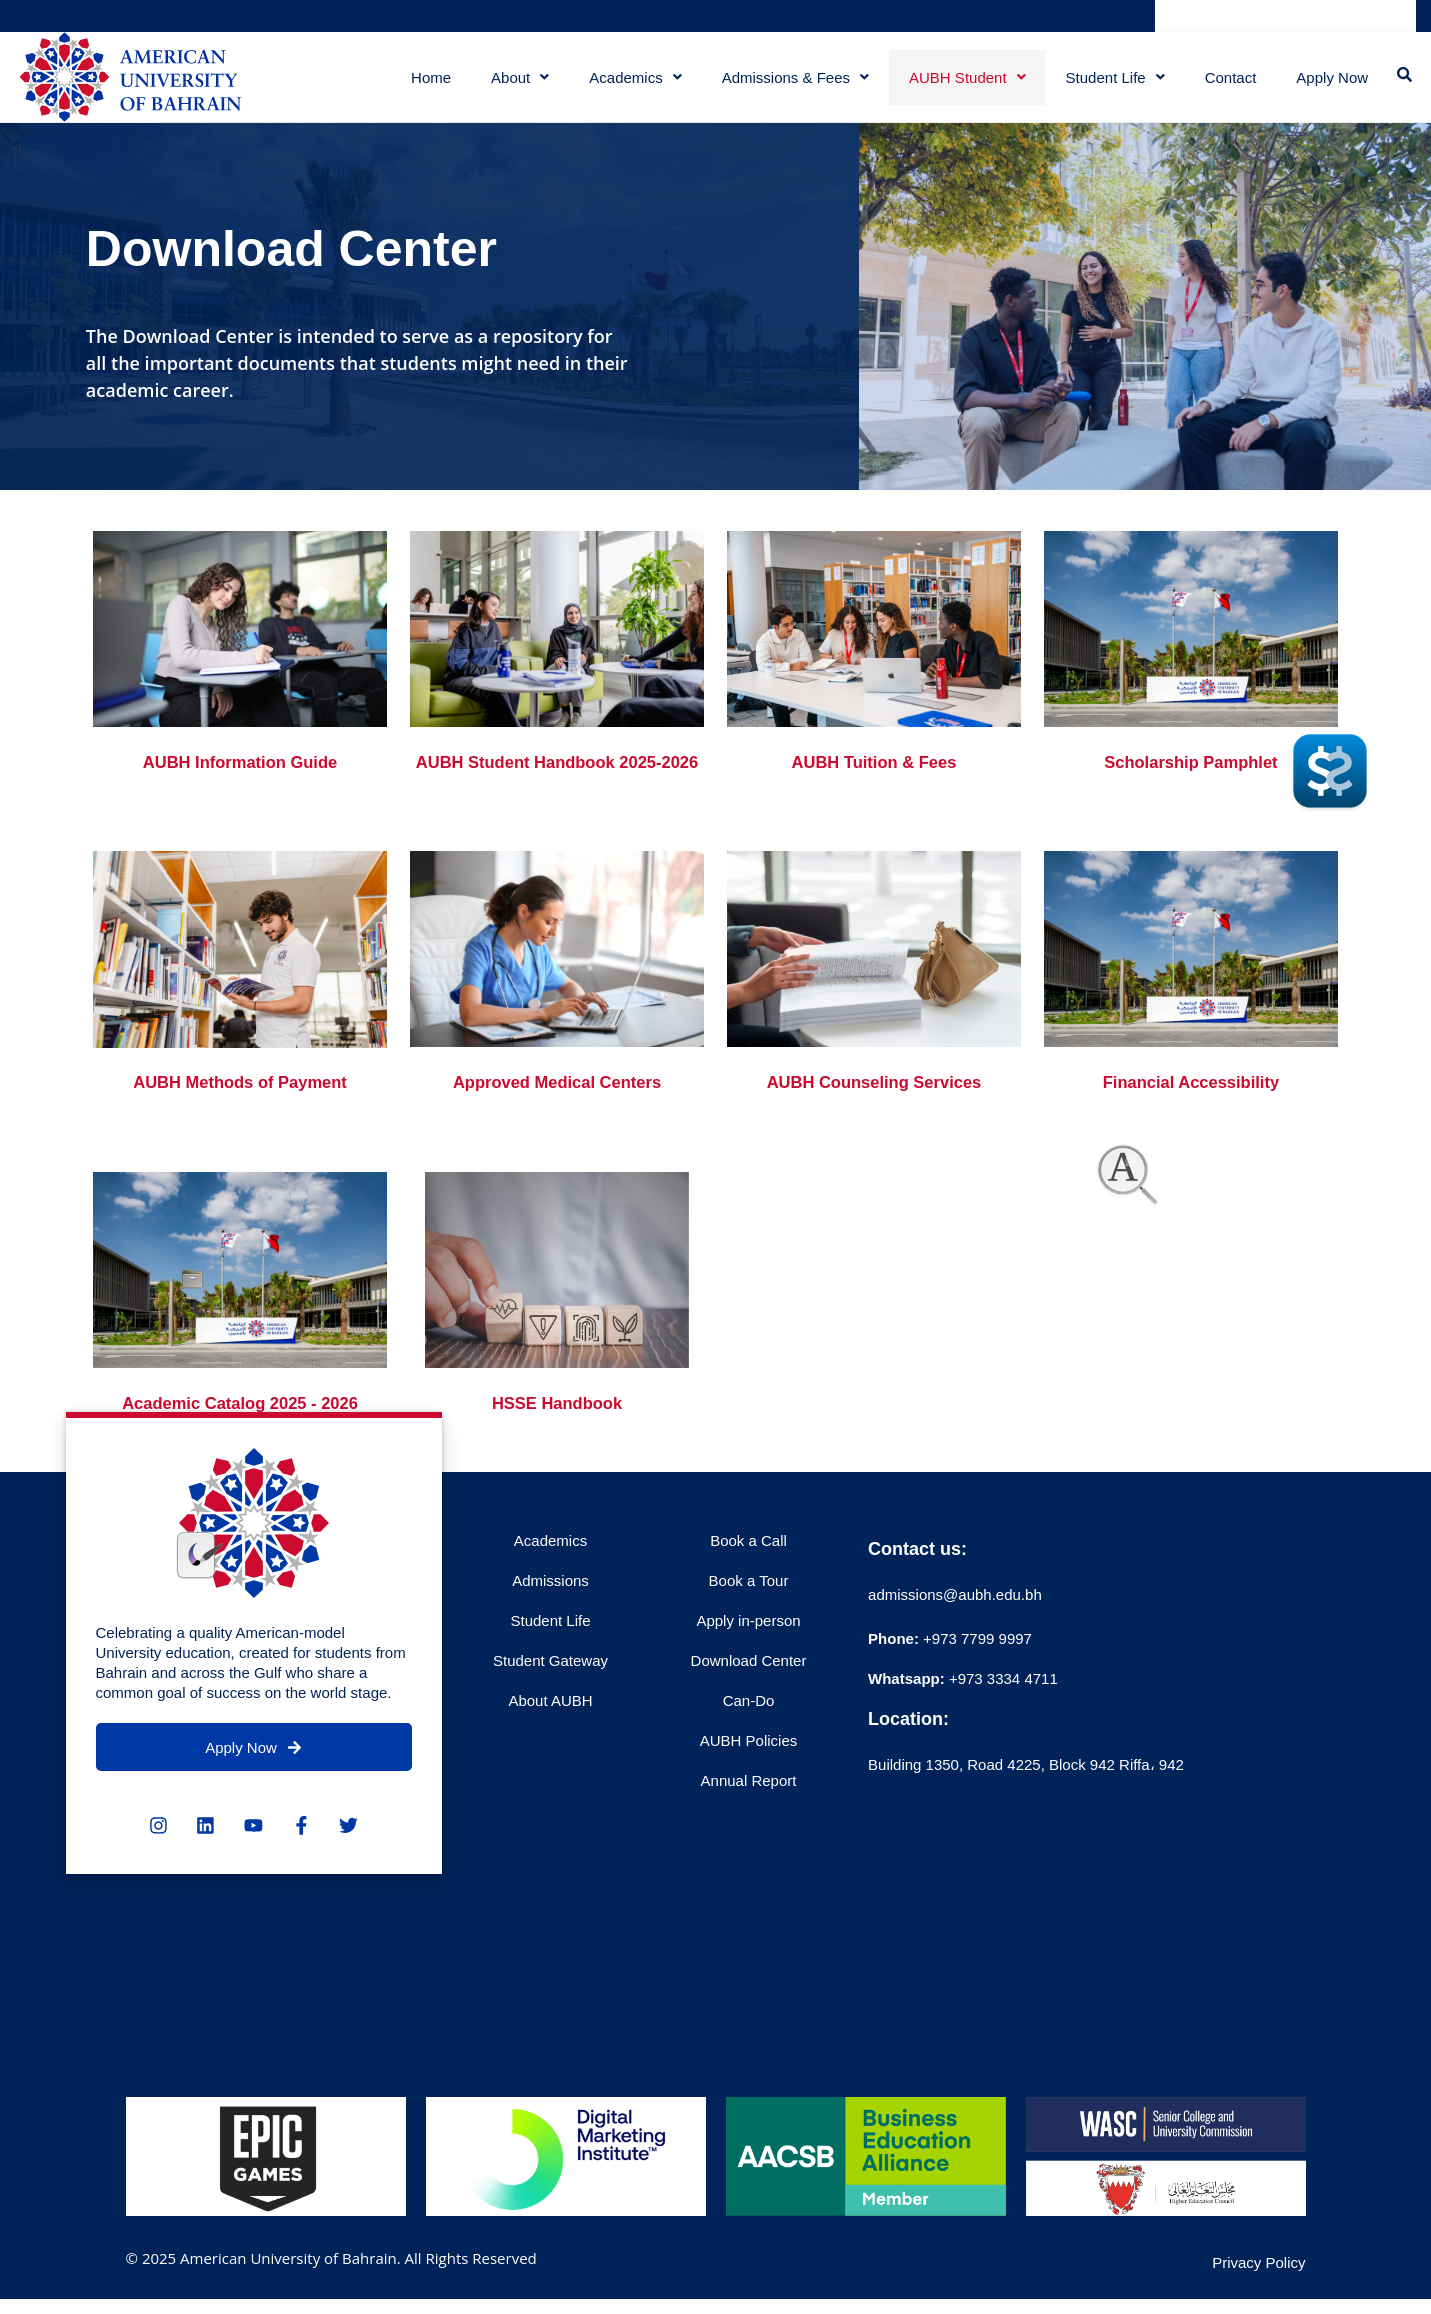 The width and height of the screenshot is (1431, 2314). I want to click on create a new application or software project, so click(199, 1555).